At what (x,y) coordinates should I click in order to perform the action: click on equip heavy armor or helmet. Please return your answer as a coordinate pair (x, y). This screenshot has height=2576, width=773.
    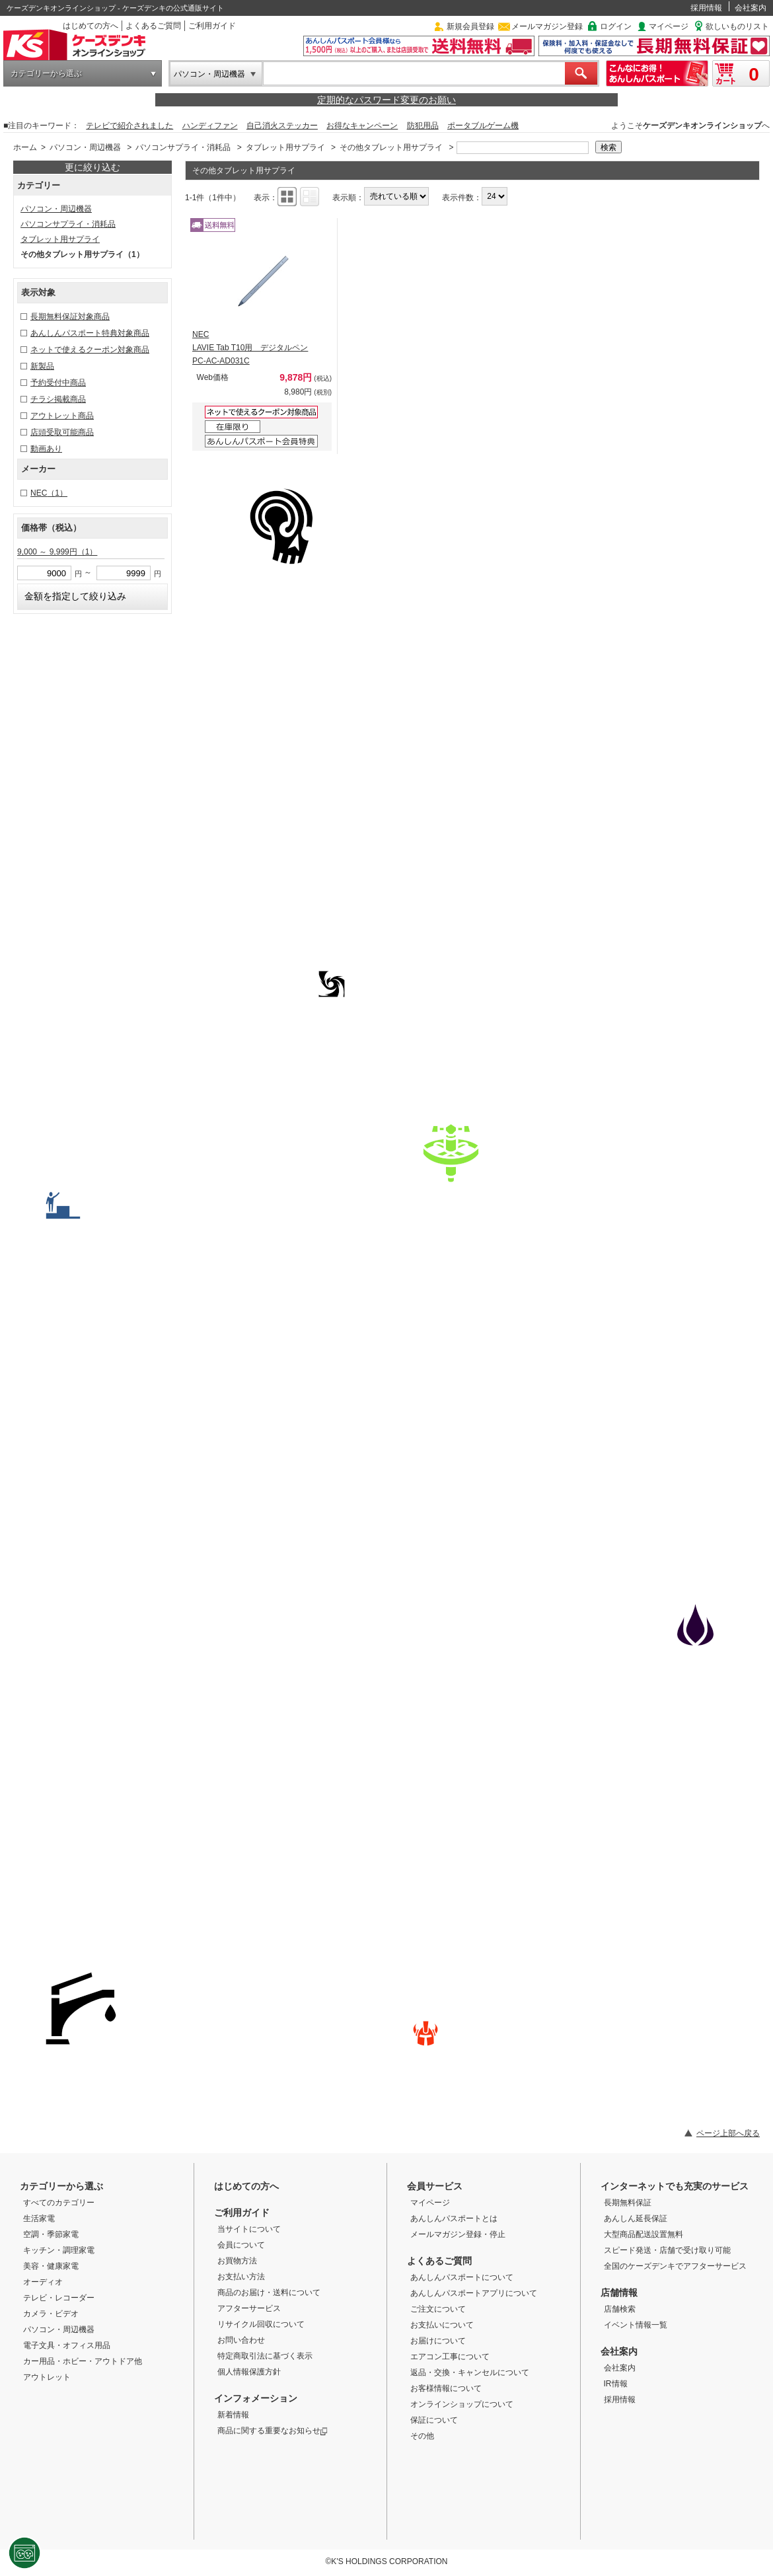
    Looking at the image, I should click on (425, 2033).